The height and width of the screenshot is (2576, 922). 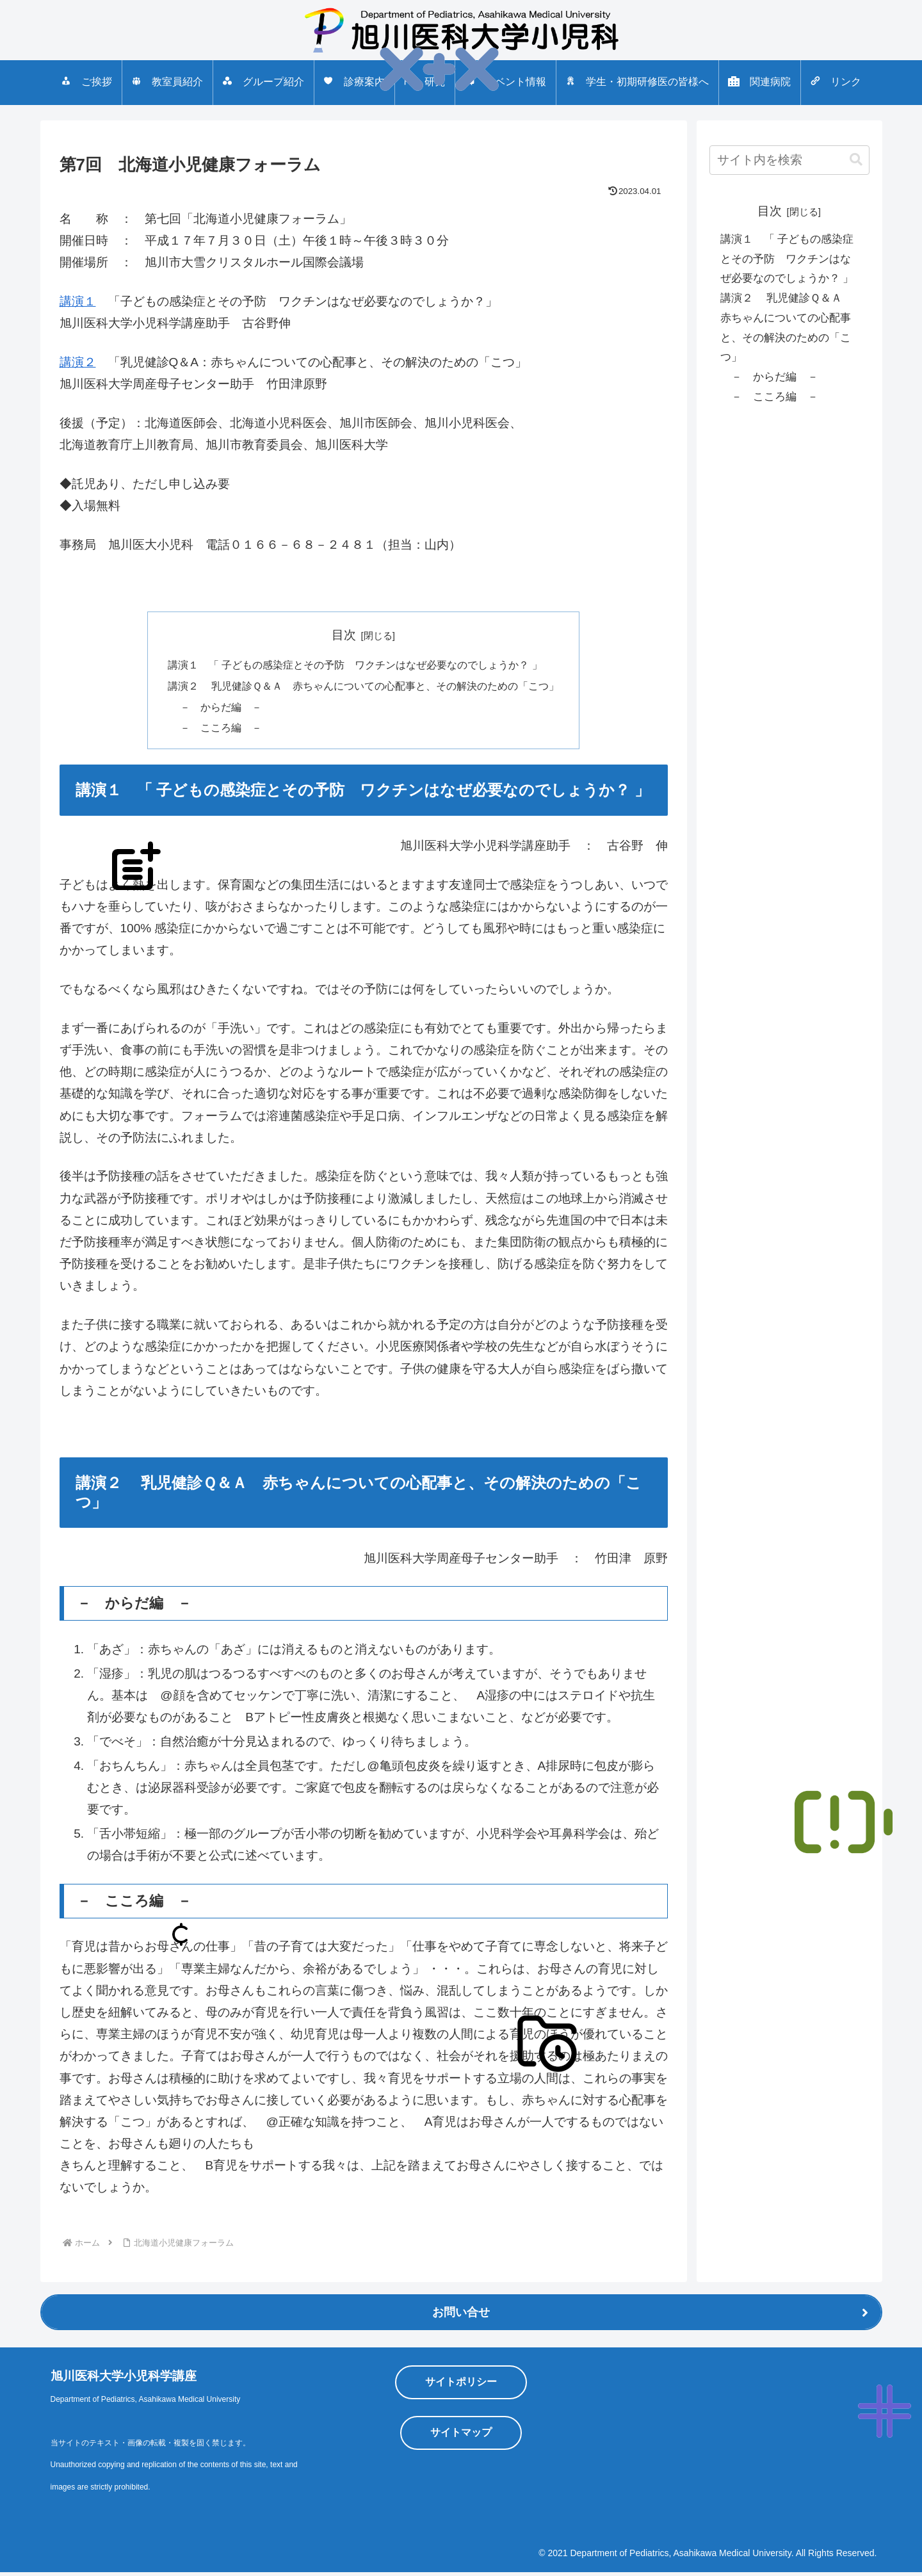 I want to click on indicates cent currency or small monetary value, so click(x=181, y=1934).